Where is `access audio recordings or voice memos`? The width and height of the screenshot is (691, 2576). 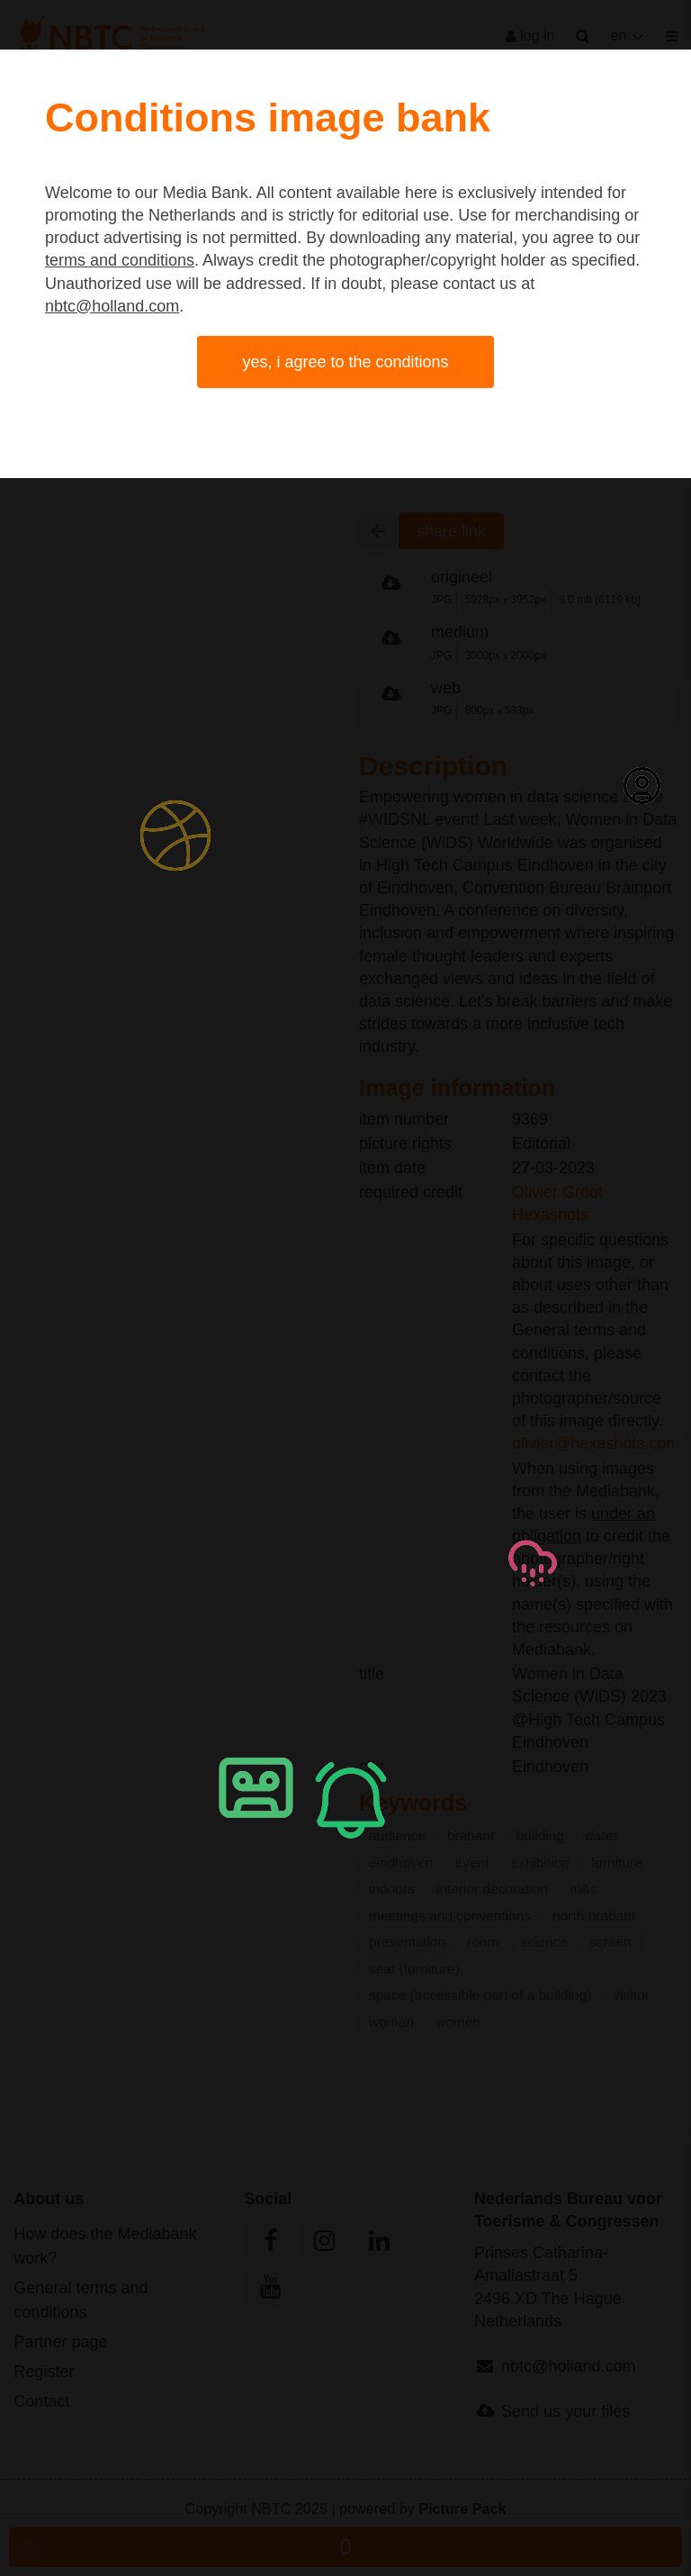 access audio recordings or voice memos is located at coordinates (256, 1787).